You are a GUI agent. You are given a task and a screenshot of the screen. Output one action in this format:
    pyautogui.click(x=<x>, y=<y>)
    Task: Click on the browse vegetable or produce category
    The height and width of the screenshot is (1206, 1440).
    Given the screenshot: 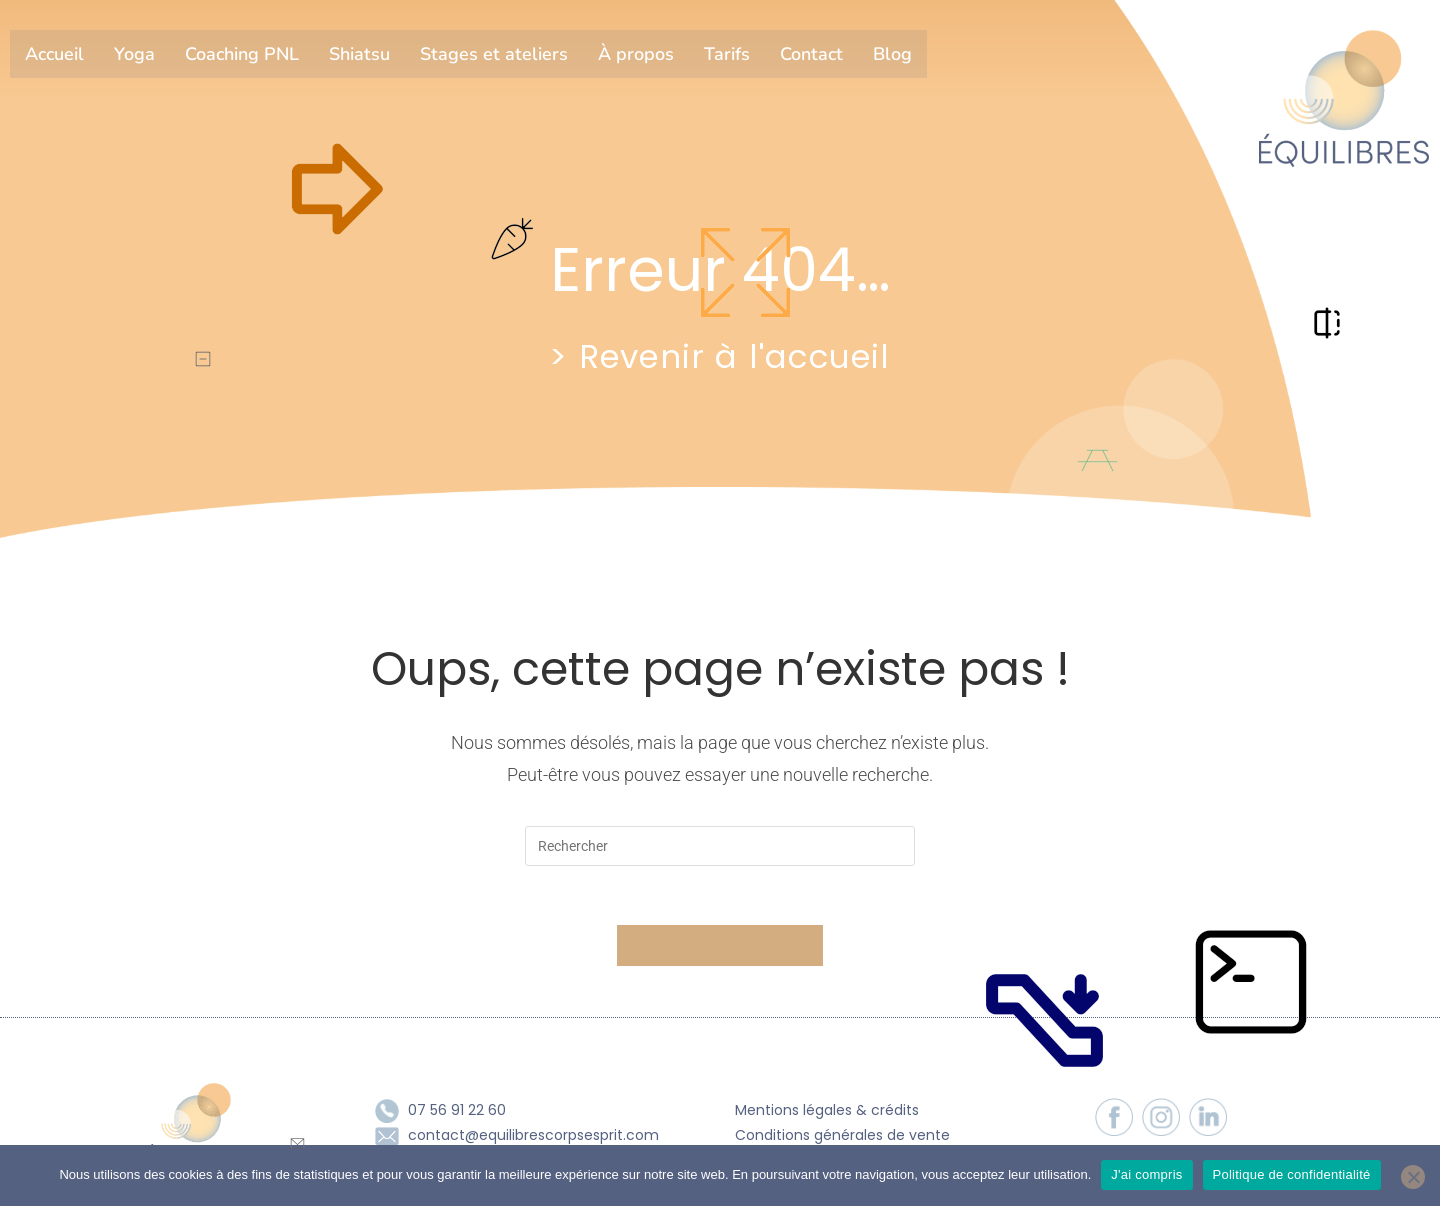 What is the action you would take?
    pyautogui.click(x=511, y=239)
    